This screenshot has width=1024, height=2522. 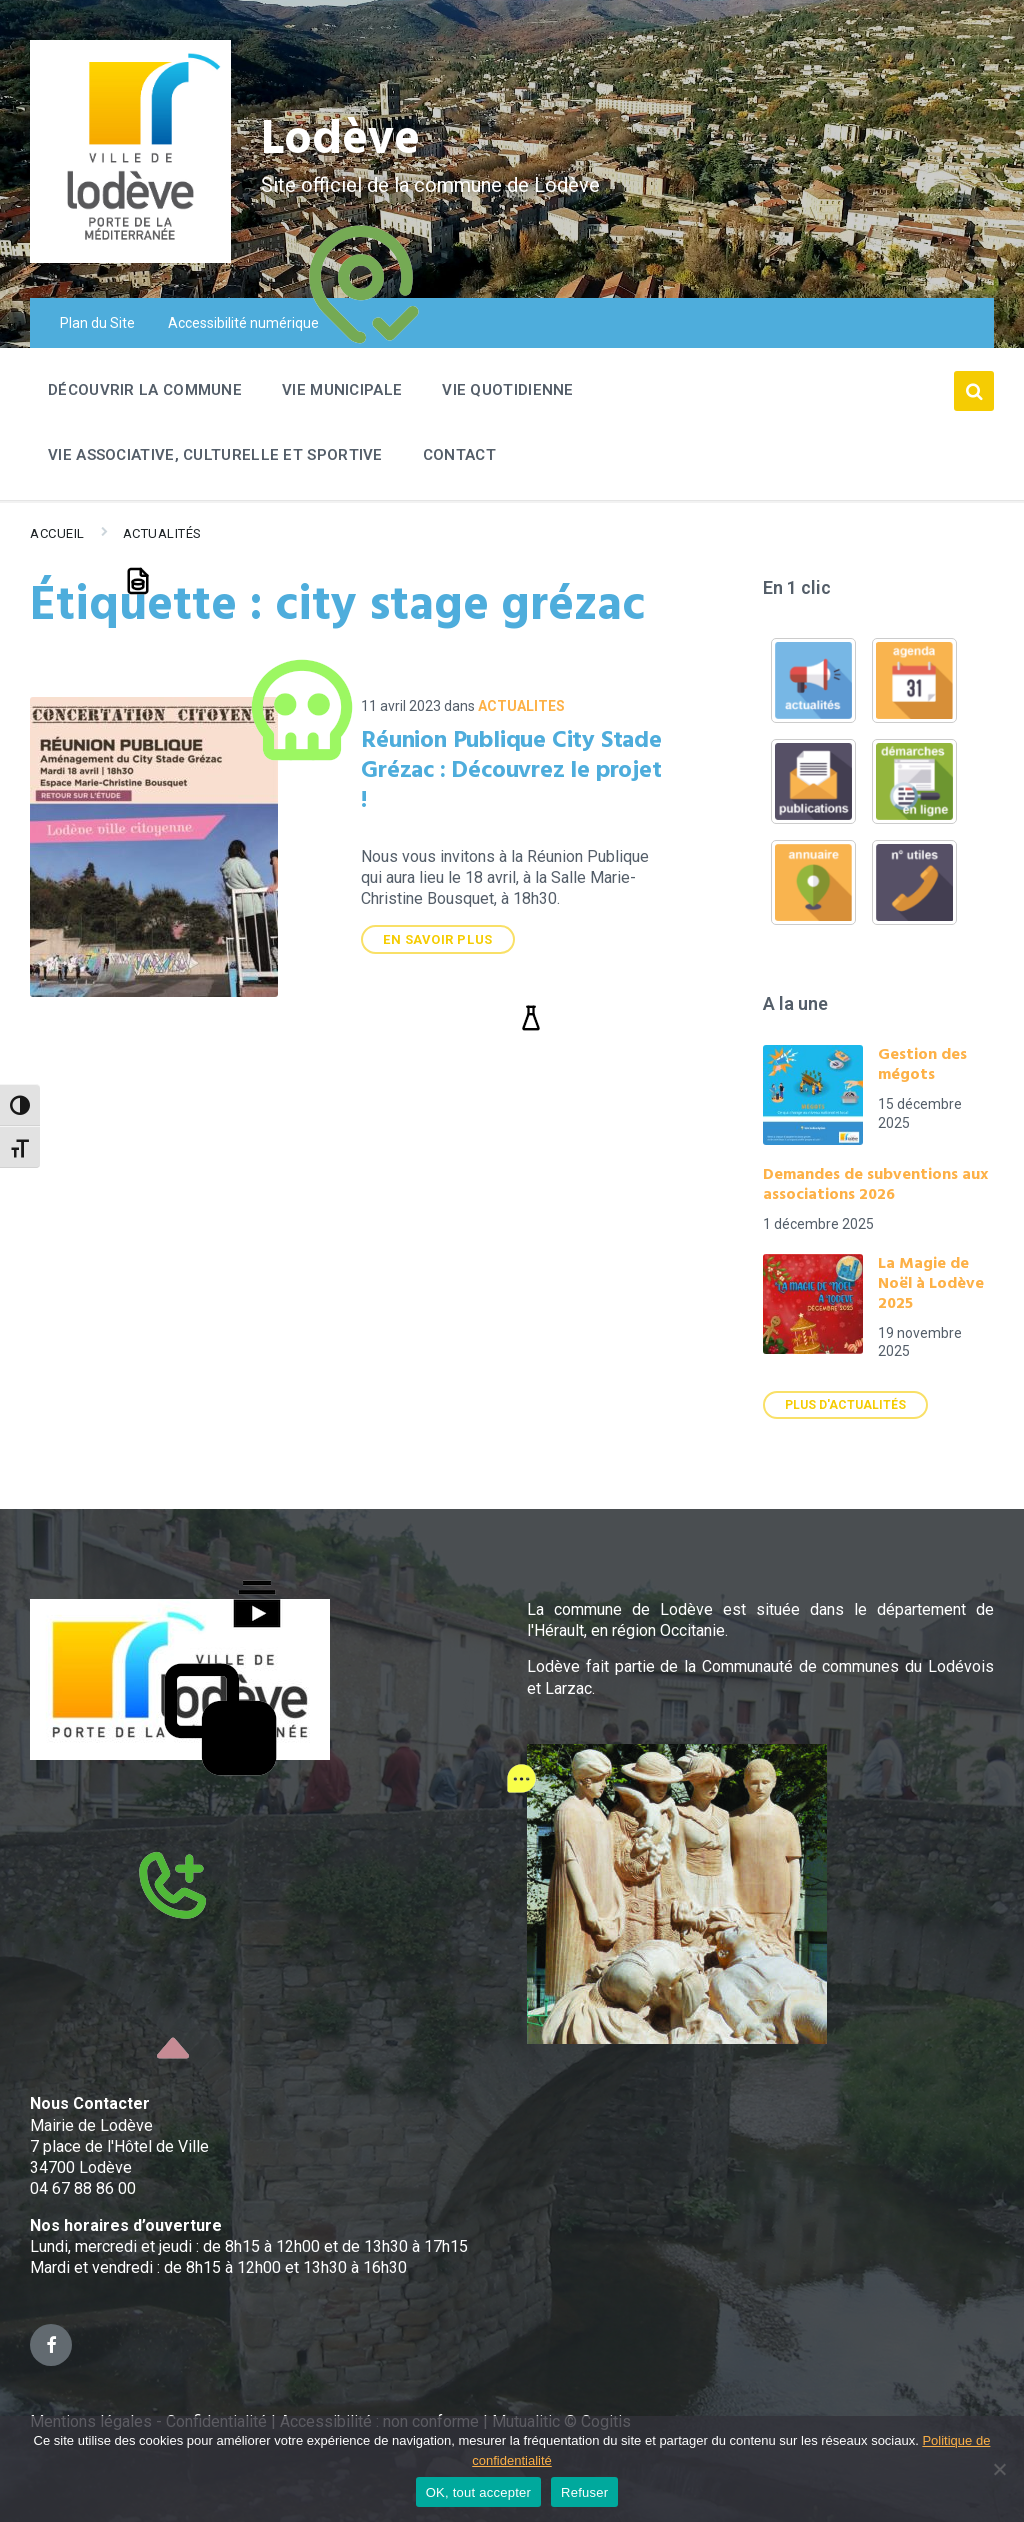 What do you see at coordinates (220, 1719) in the screenshot?
I see `copy to clipboard` at bounding box center [220, 1719].